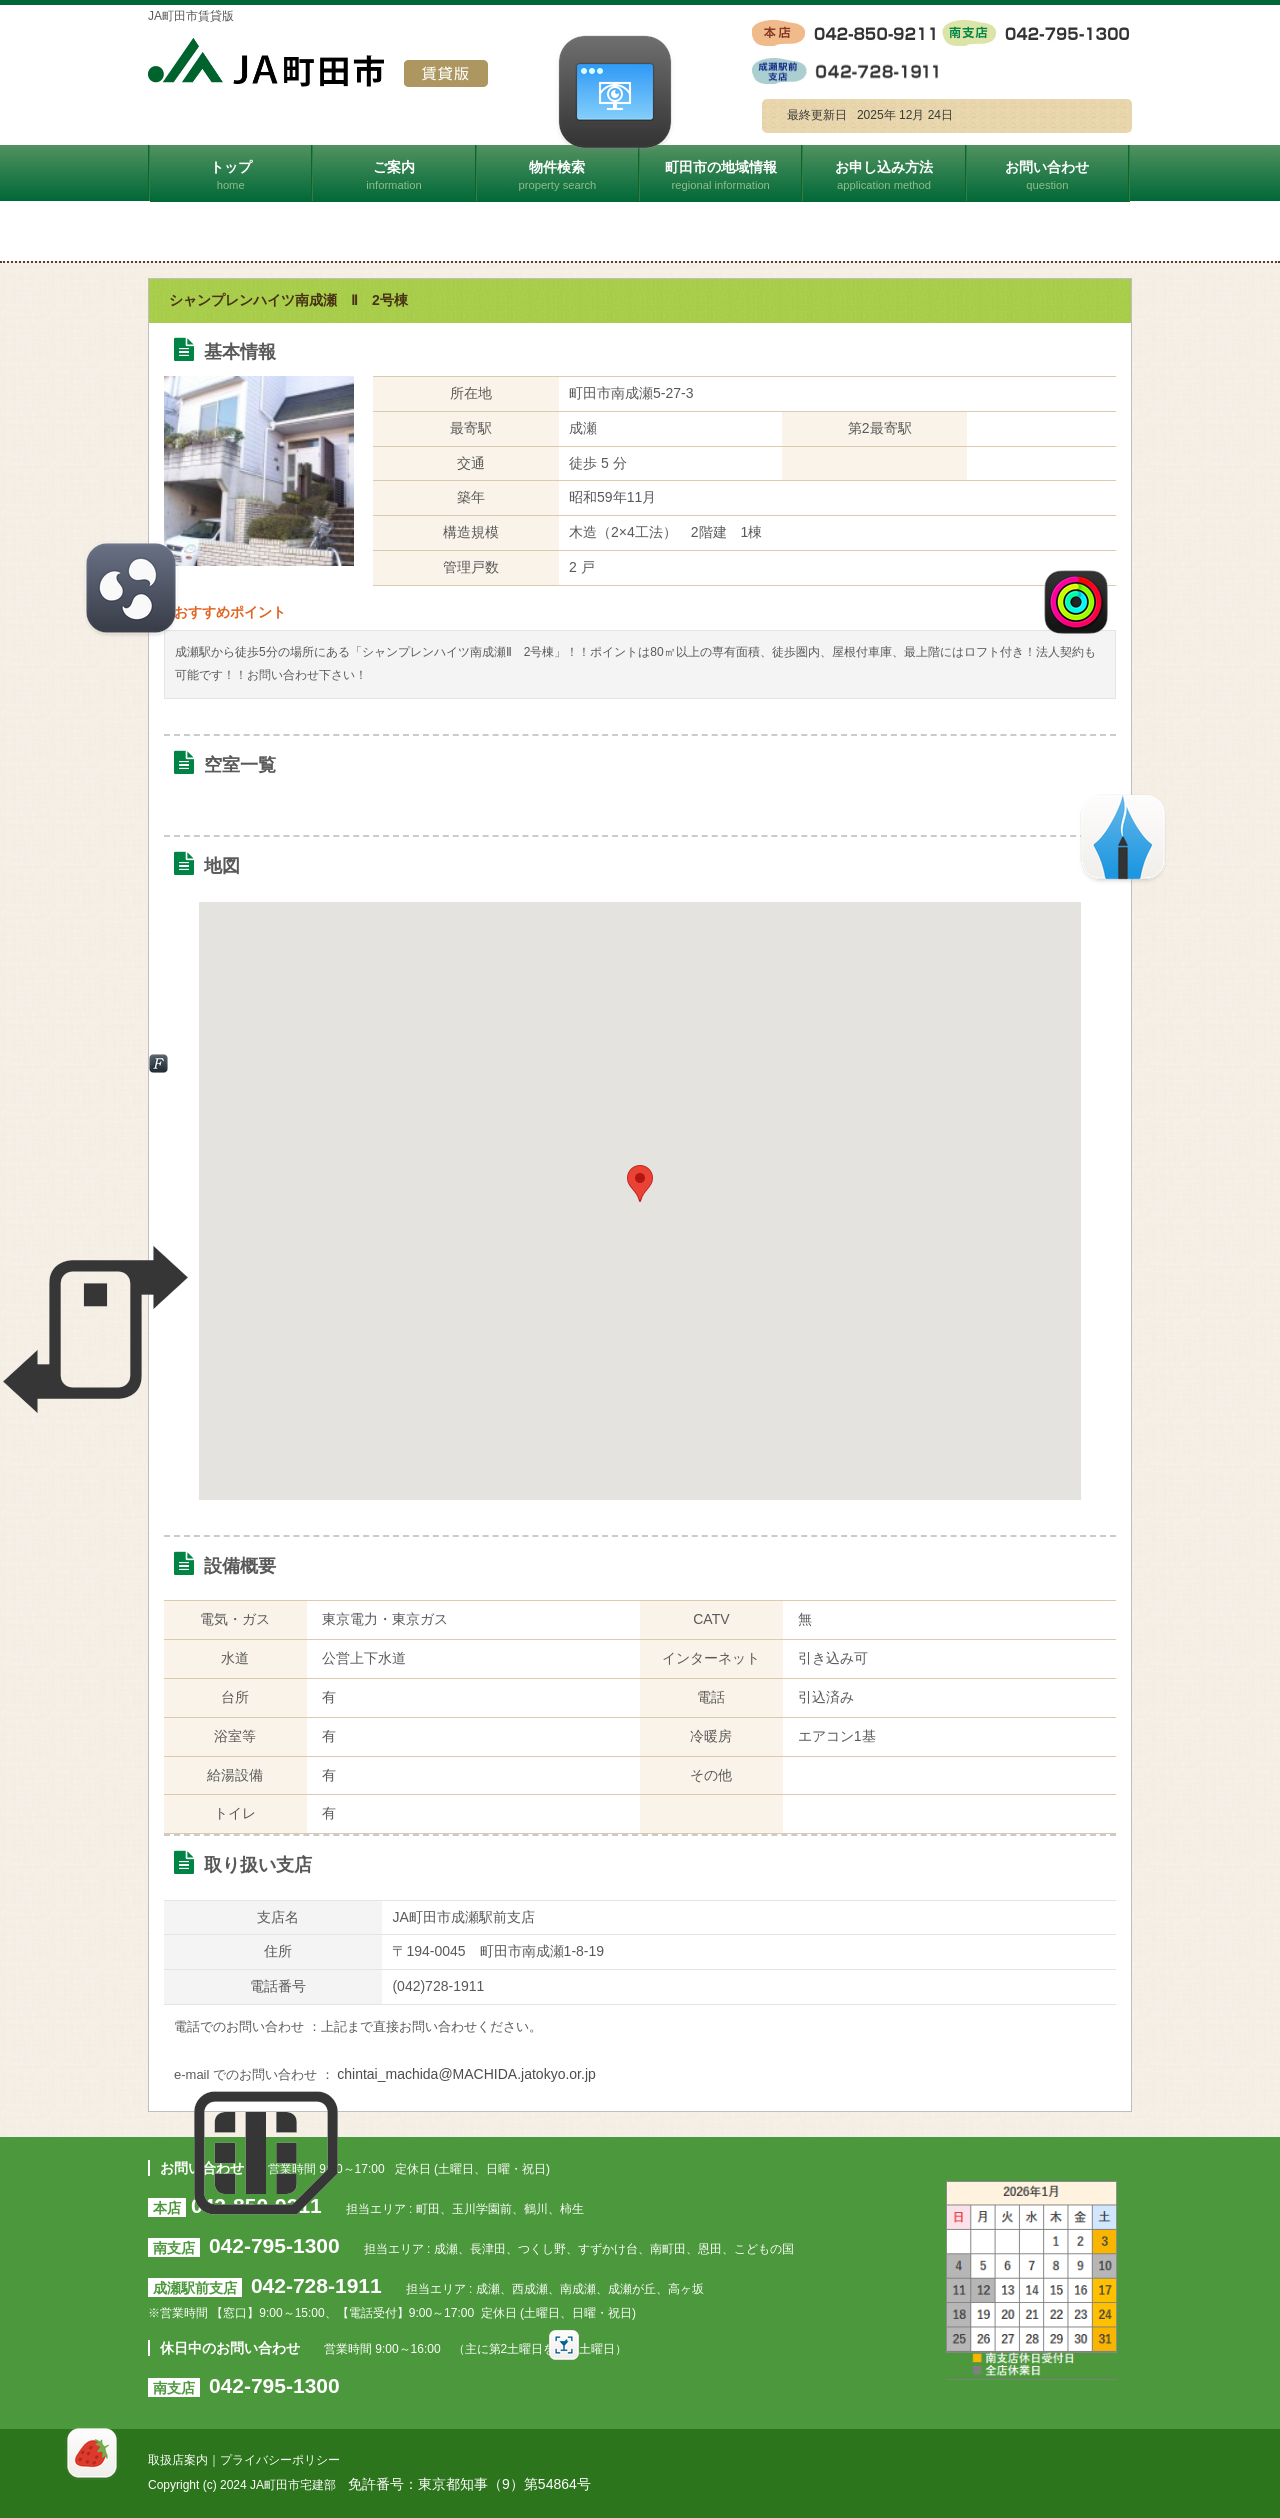 This screenshot has height=2518, width=1280. Describe the element at coordinates (1076, 602) in the screenshot. I see `open the fitness app` at that location.